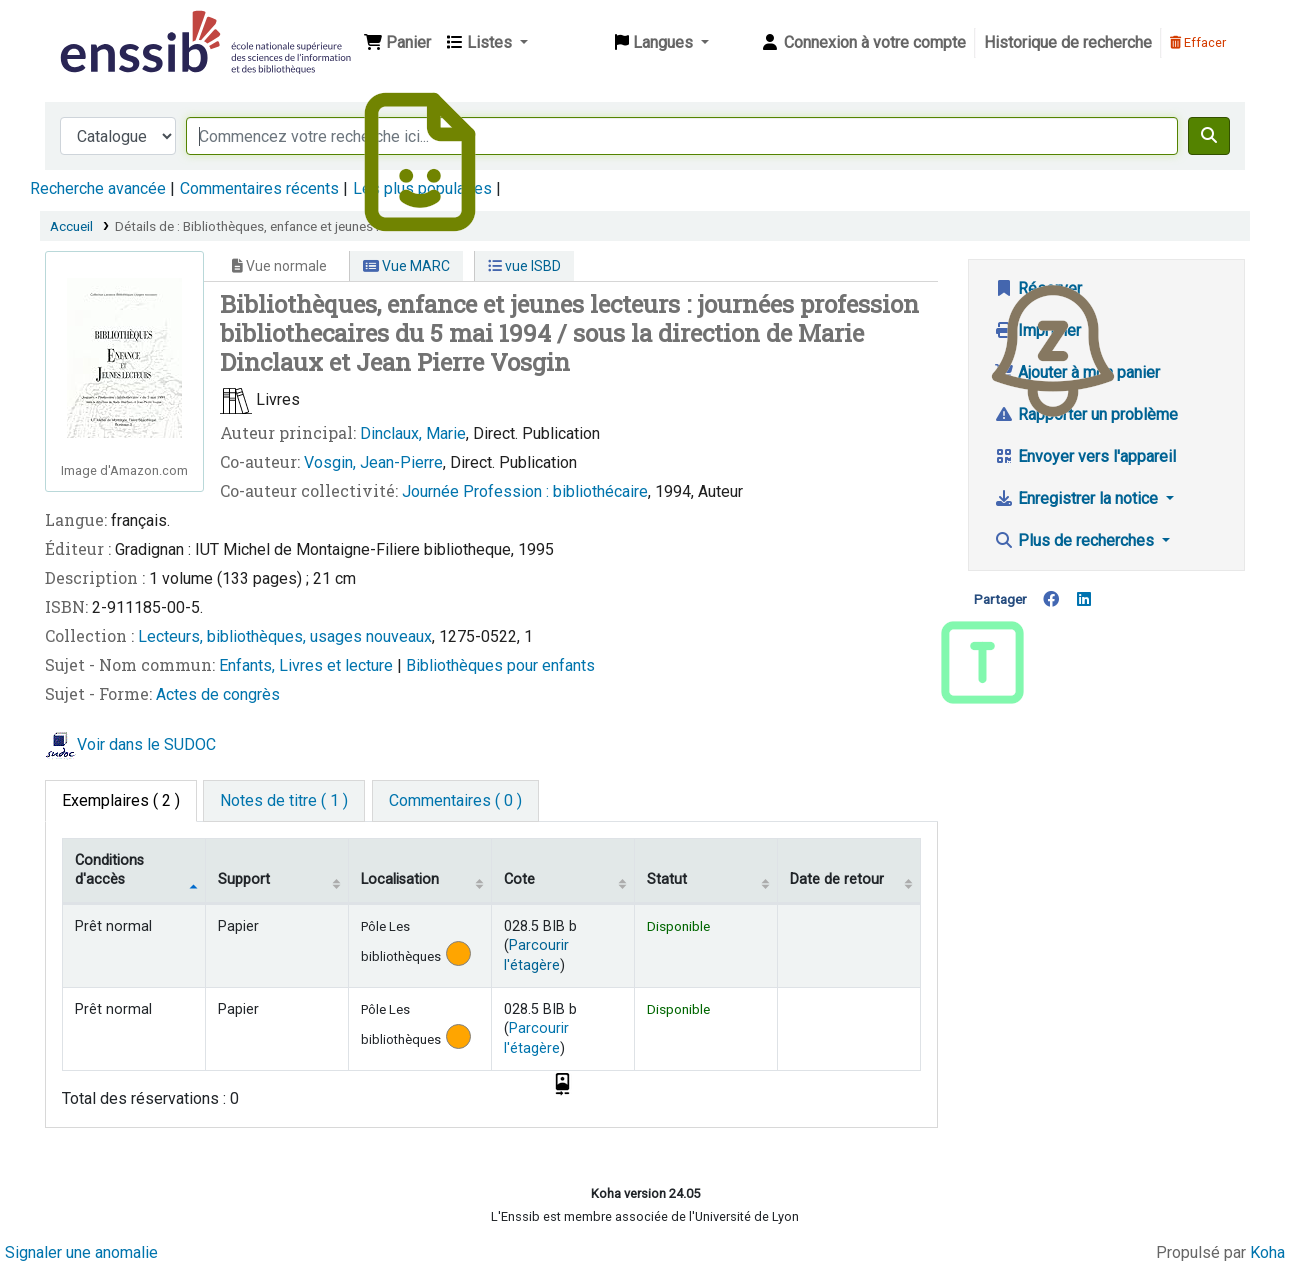  What do you see at coordinates (1053, 351) in the screenshot?
I see `snooze notifications temporarily` at bounding box center [1053, 351].